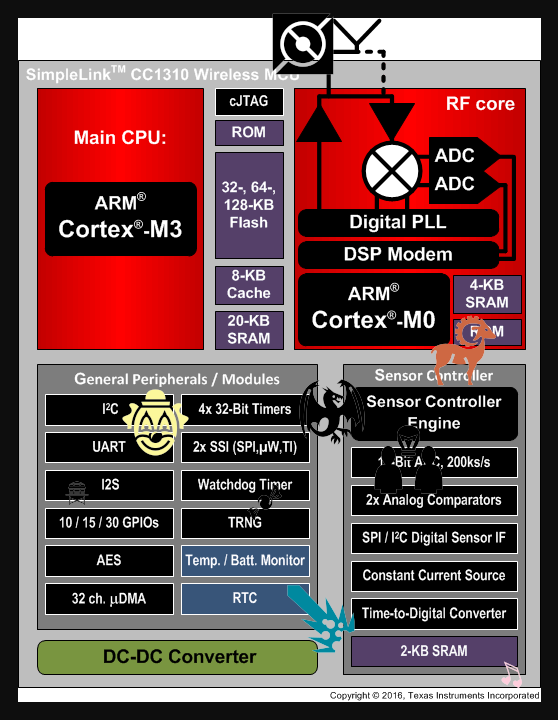 Image resolution: width=558 pixels, height=720 pixels. I want to click on activate a beam or energy attack, so click(321, 619).